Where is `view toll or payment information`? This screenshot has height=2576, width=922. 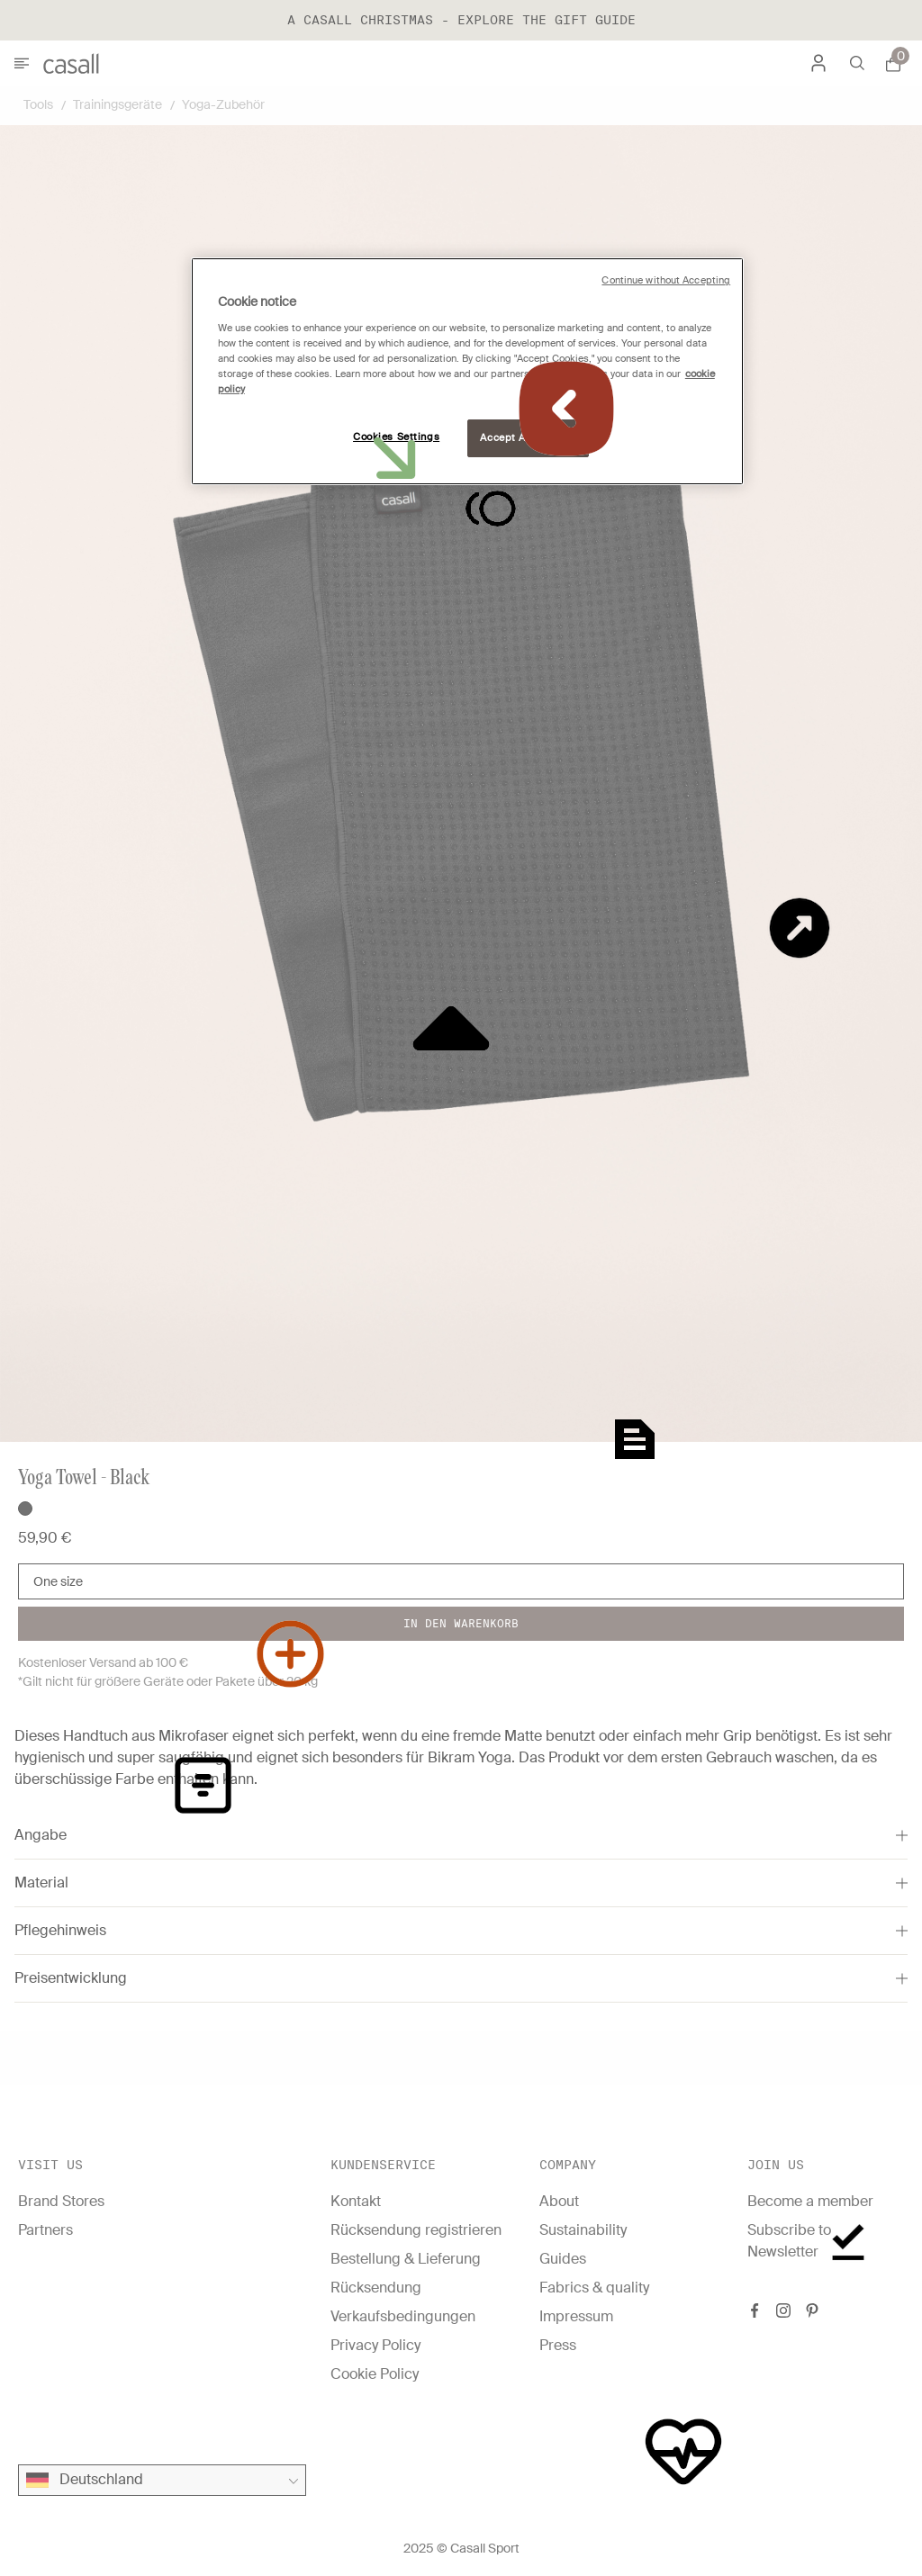
view toll or payment information is located at coordinates (491, 509).